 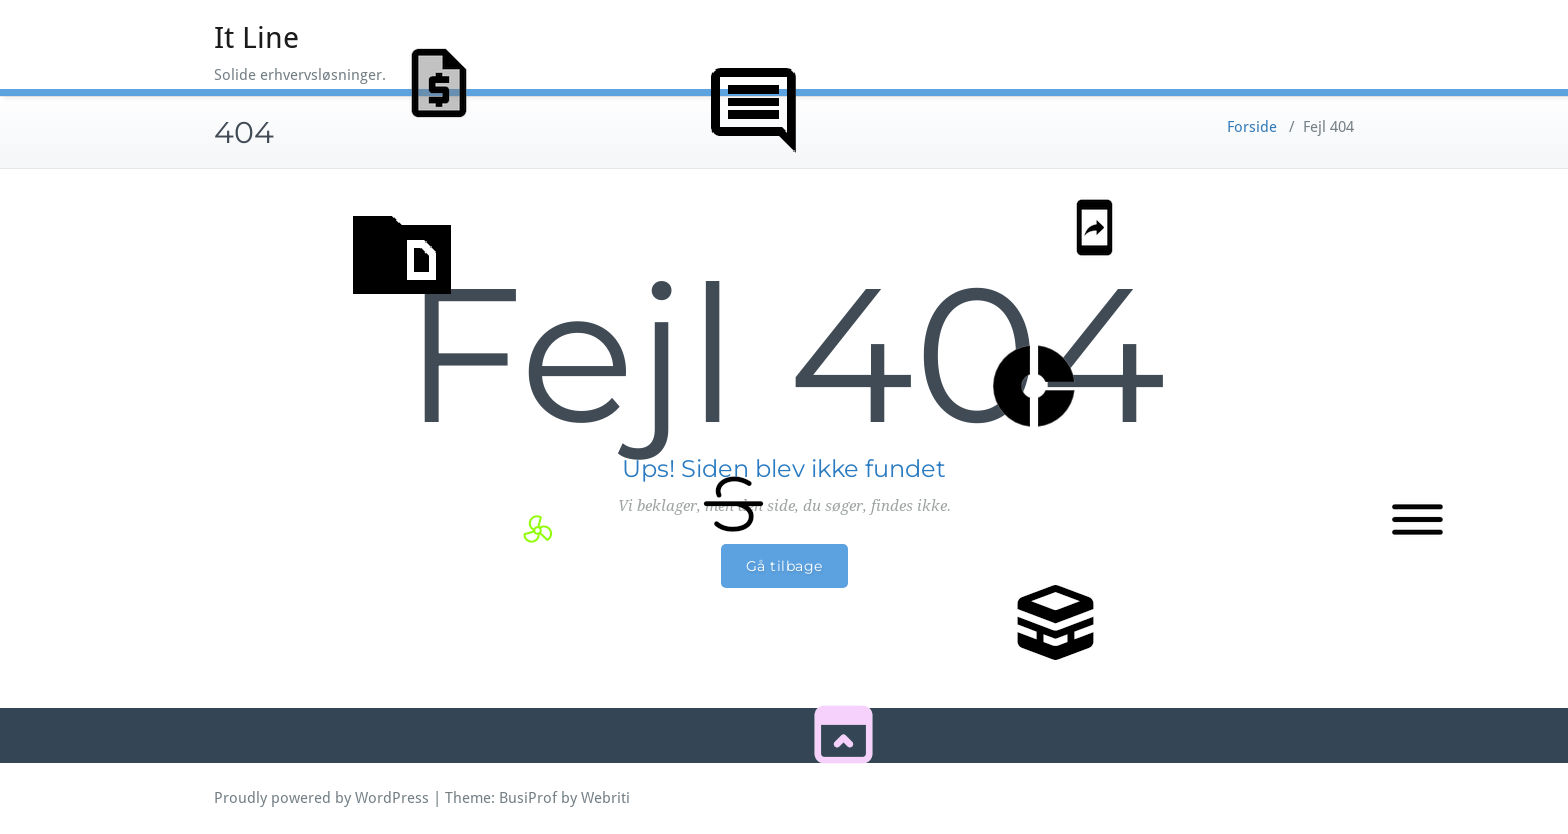 I want to click on leave a comment, so click(x=753, y=110).